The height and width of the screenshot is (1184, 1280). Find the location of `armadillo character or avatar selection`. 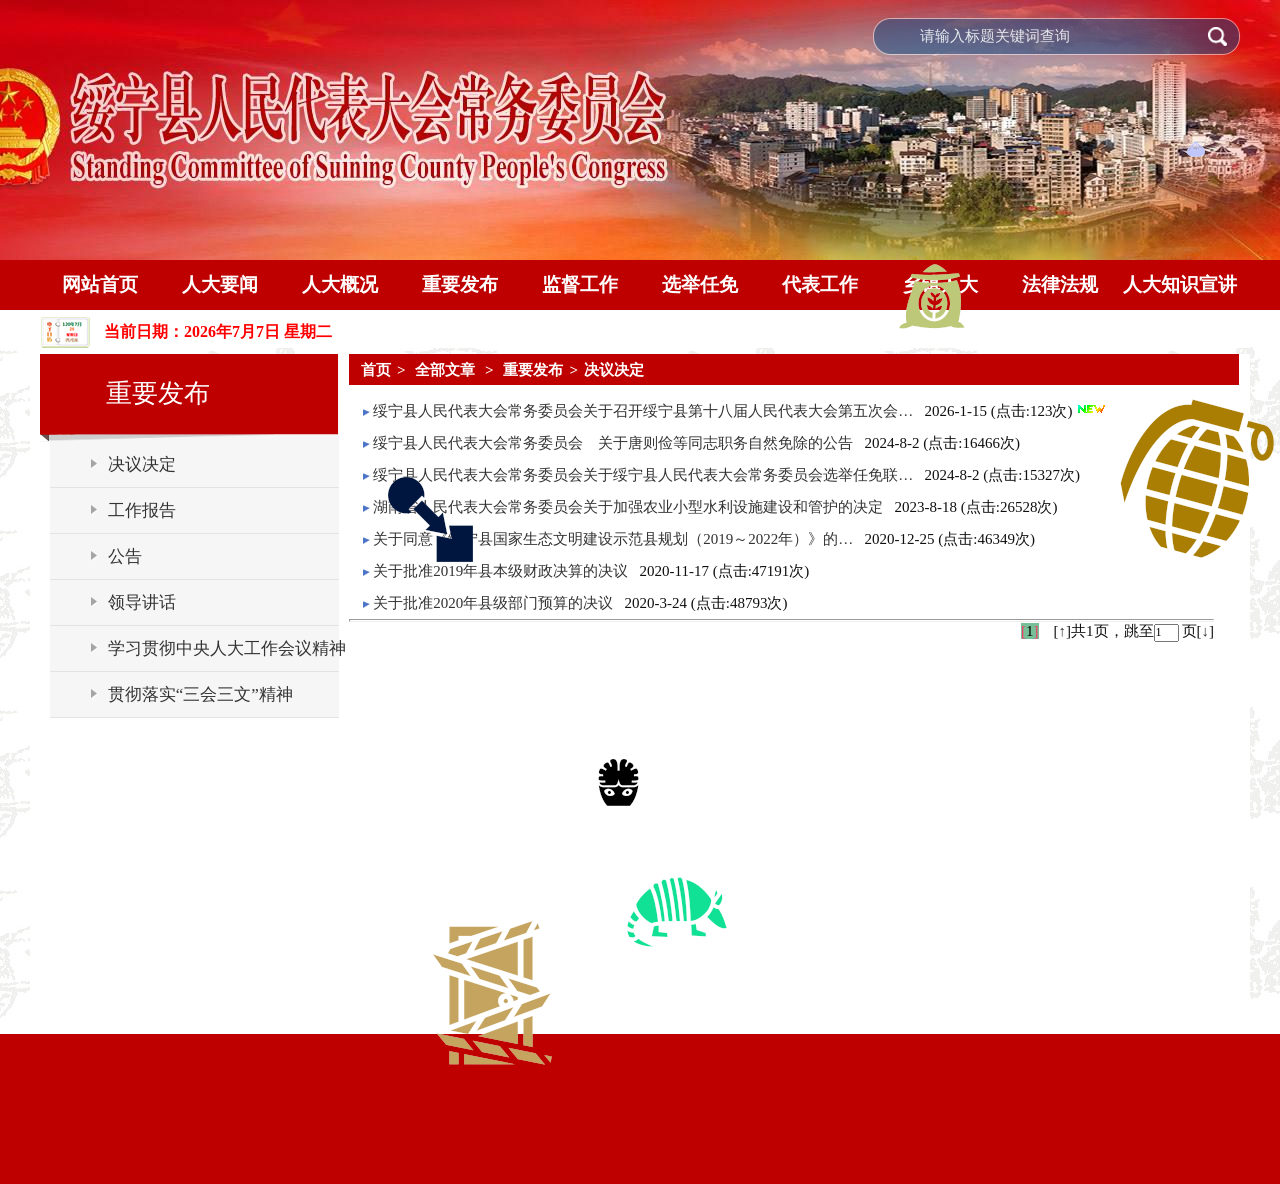

armadillo character or avatar selection is located at coordinates (677, 912).